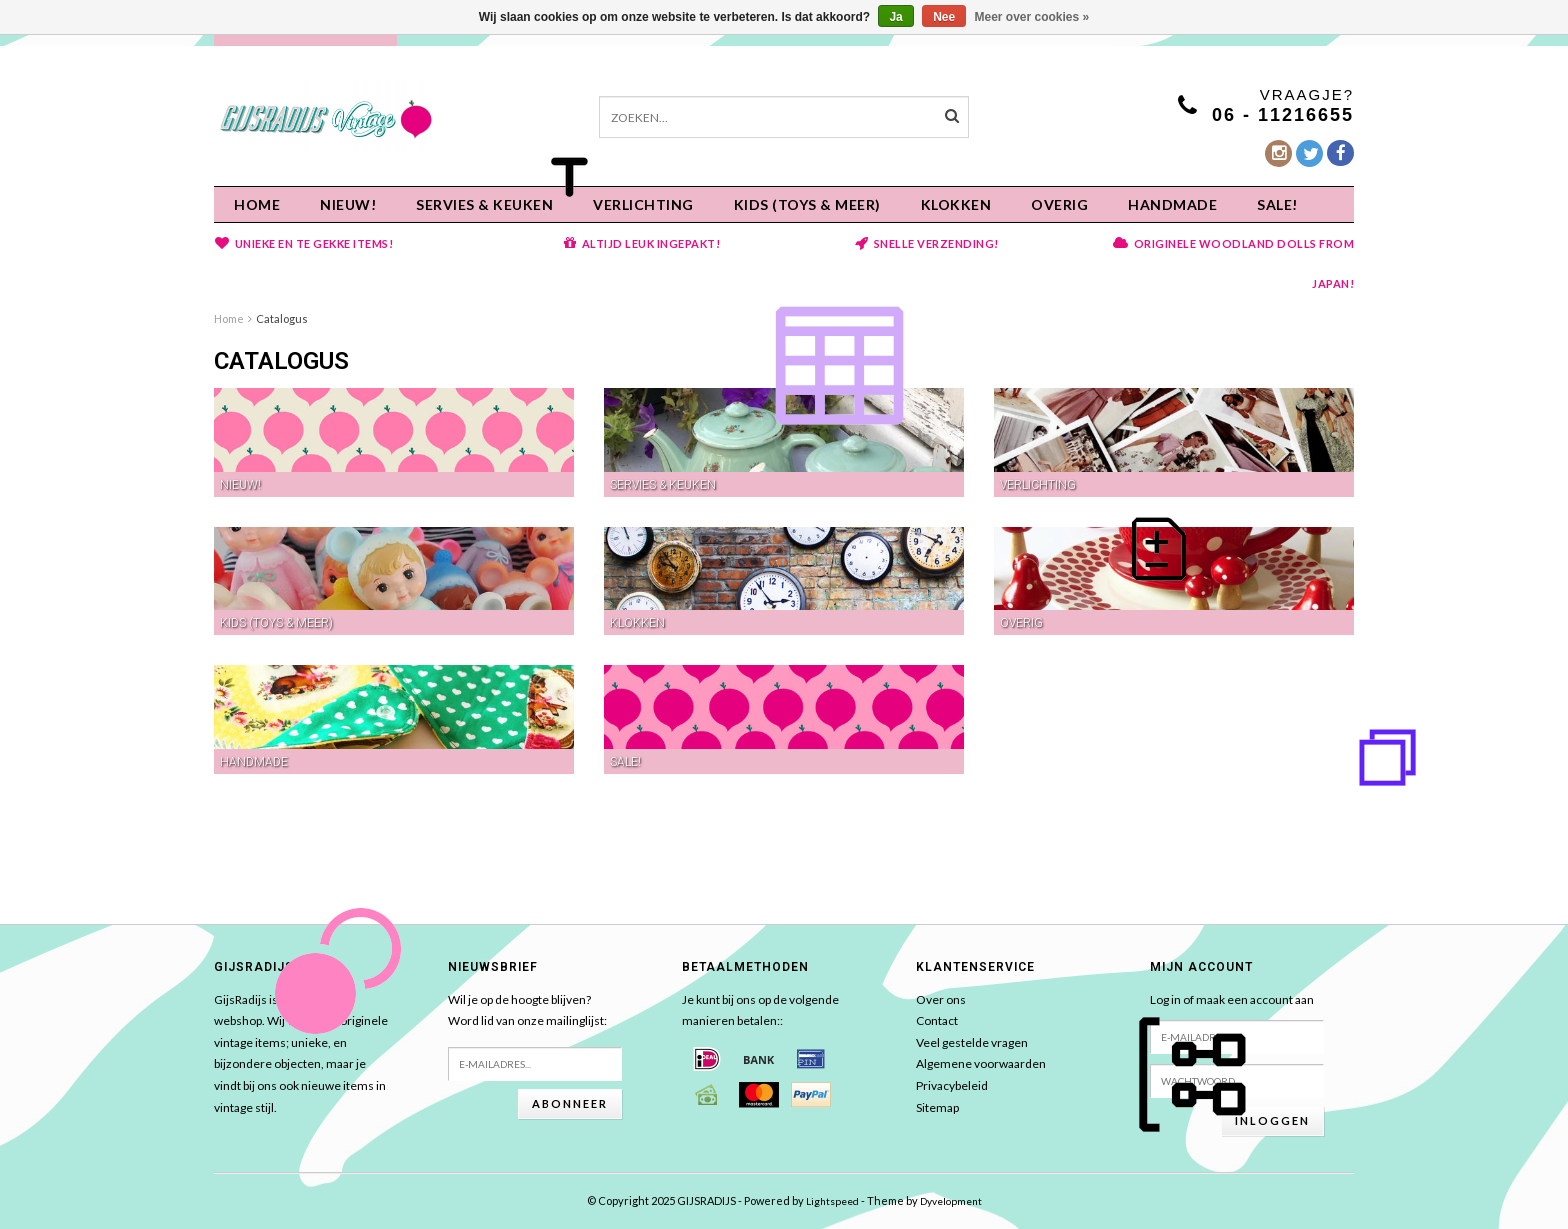 This screenshot has height=1229, width=1568. I want to click on activate or enable breakpoints in the debugger, so click(338, 971).